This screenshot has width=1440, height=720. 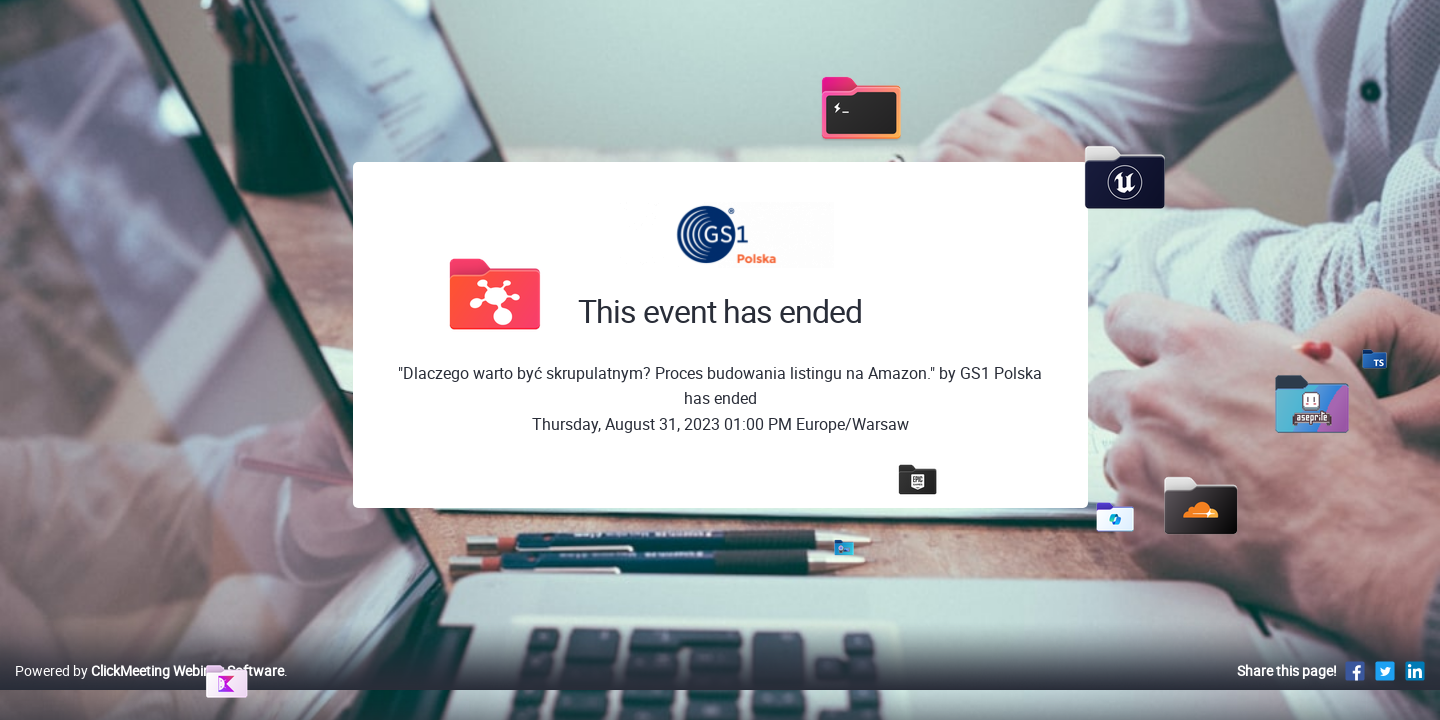 What do you see at coordinates (1312, 406) in the screenshot?
I see `open folder containing aseprite project files` at bounding box center [1312, 406].